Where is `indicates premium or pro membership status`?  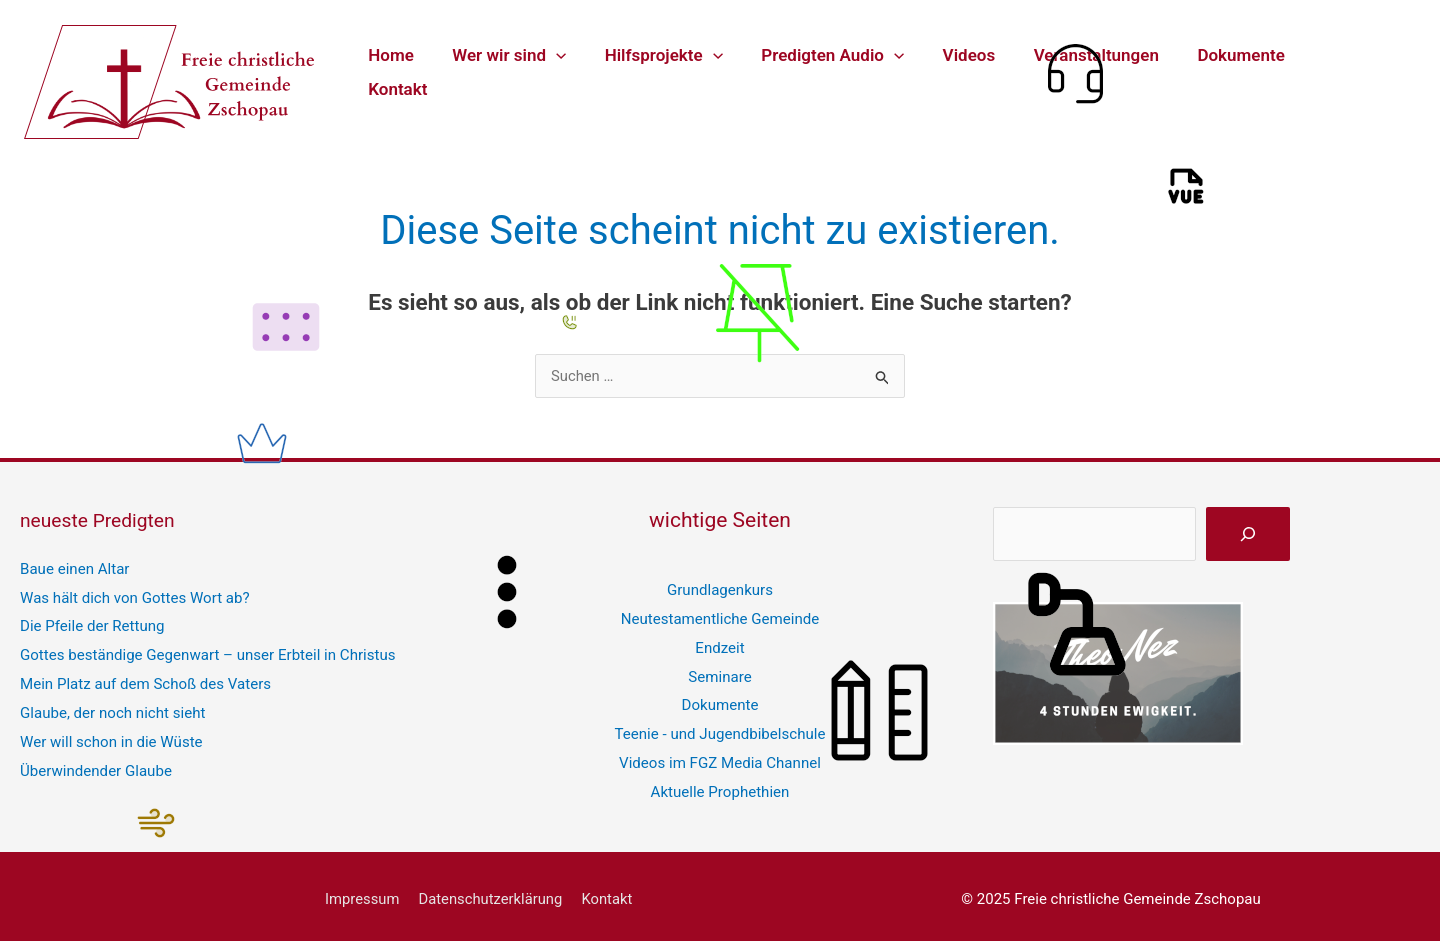
indicates premium or pro membership status is located at coordinates (262, 446).